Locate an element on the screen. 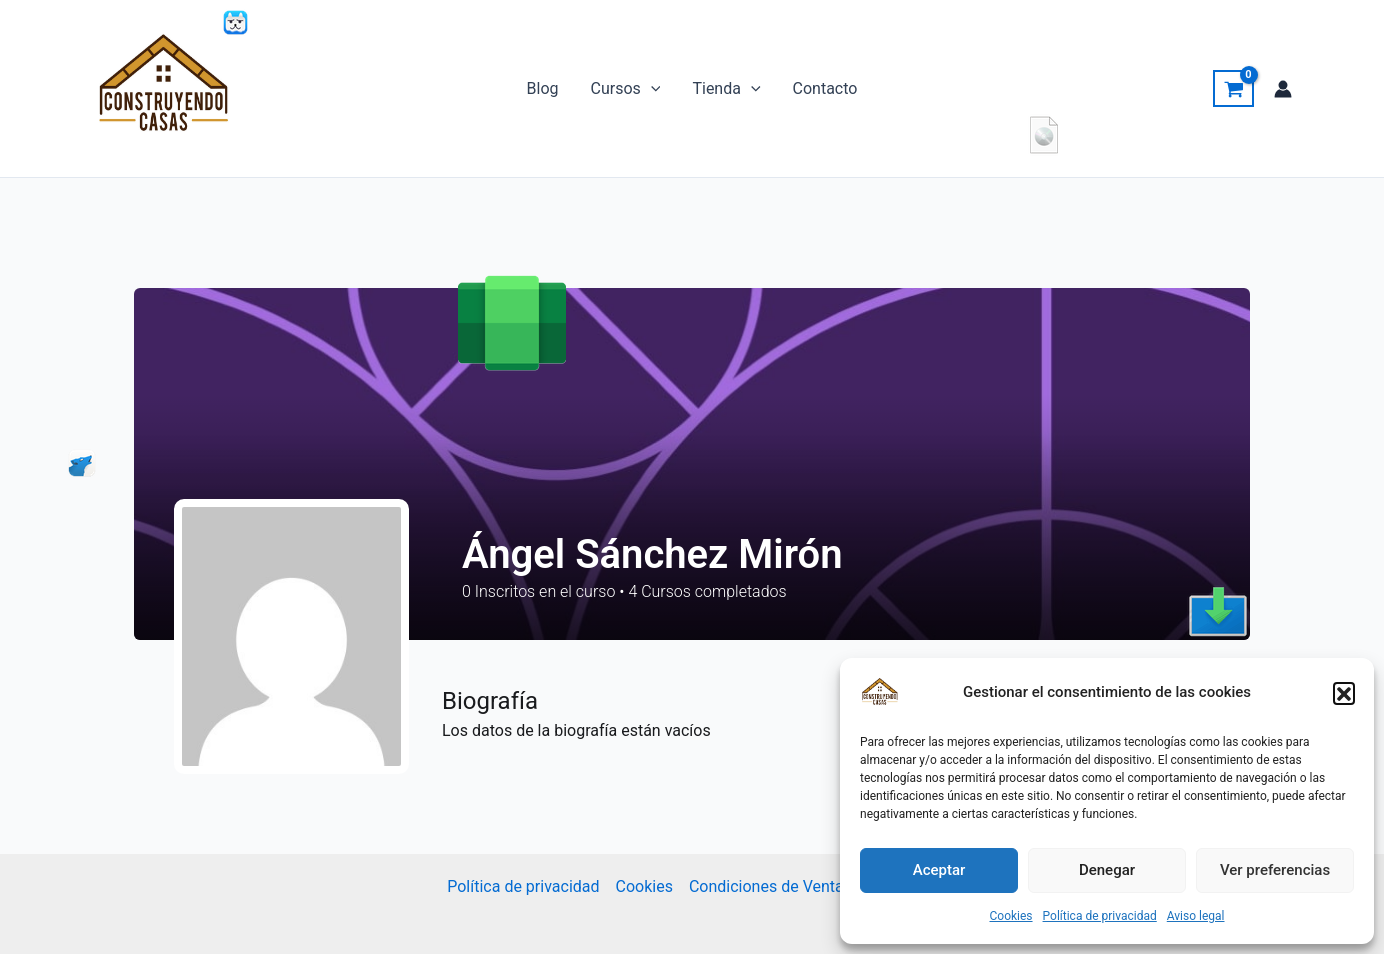 The height and width of the screenshot is (954, 1384). open a disc image file is located at coordinates (1044, 135).